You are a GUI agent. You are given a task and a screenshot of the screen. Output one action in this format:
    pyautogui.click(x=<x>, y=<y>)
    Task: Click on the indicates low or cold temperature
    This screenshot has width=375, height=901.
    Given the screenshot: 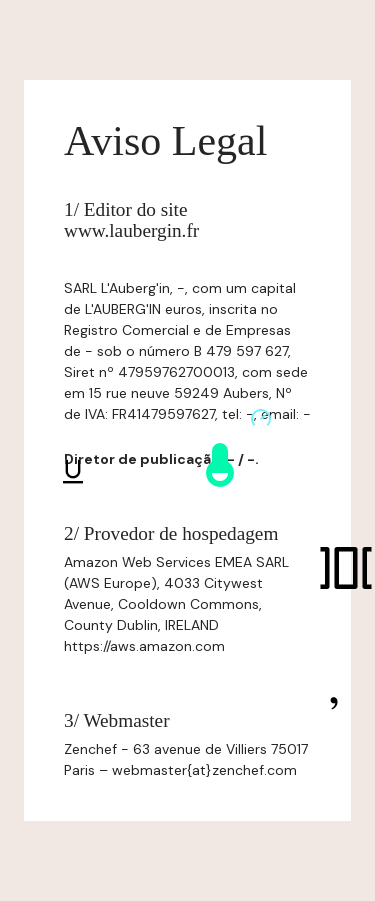 What is the action you would take?
    pyautogui.click(x=220, y=465)
    